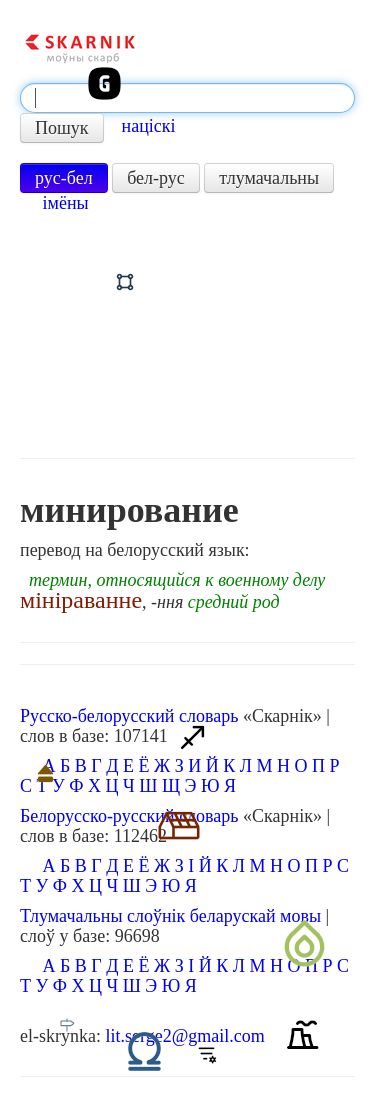  I want to click on sagittarius zodiac sign indicator, so click(192, 737).